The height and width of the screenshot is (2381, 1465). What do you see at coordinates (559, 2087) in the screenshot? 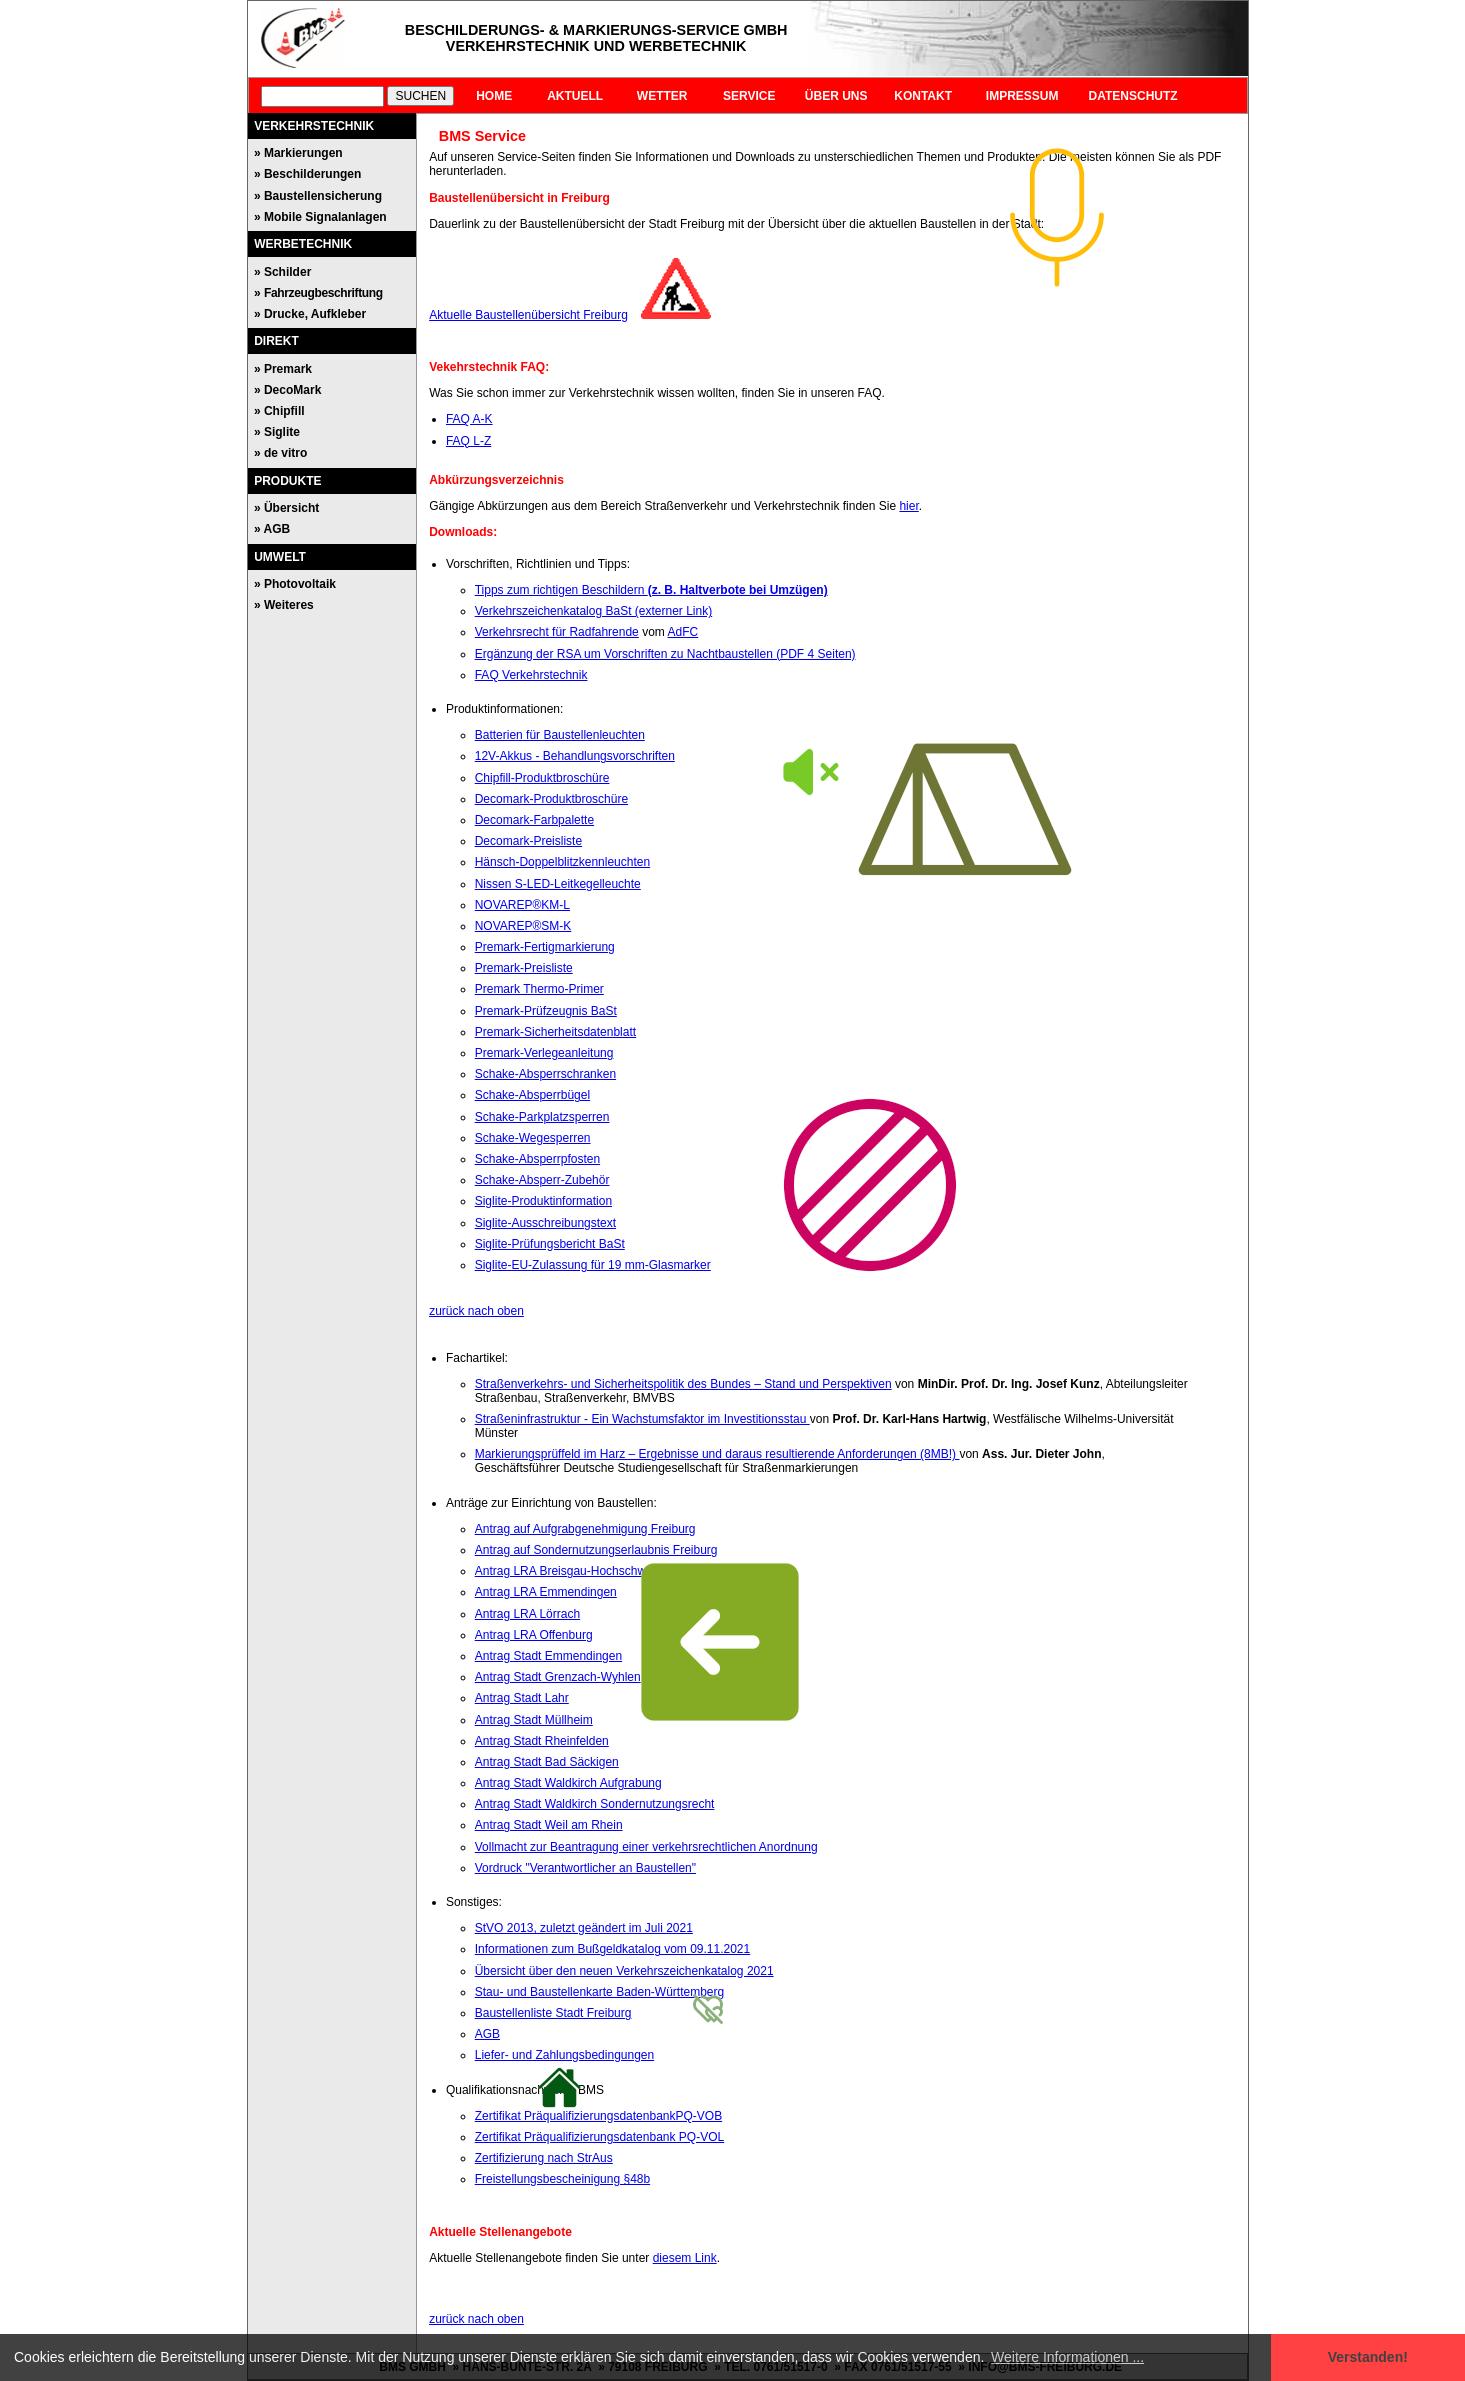
I see `navigate to the home screen` at bounding box center [559, 2087].